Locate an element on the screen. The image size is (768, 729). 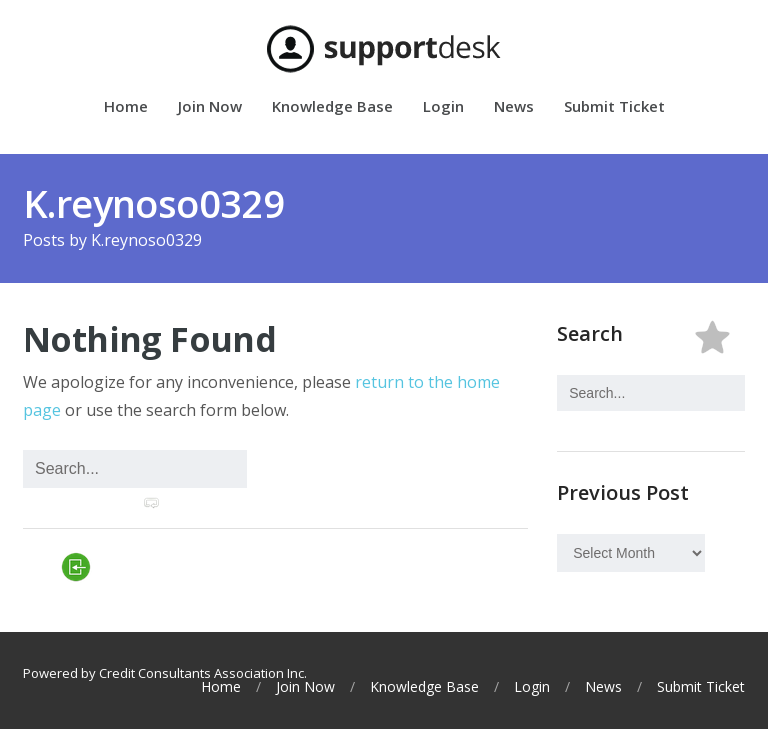
indicates a favorited or starred item is located at coordinates (712, 338).